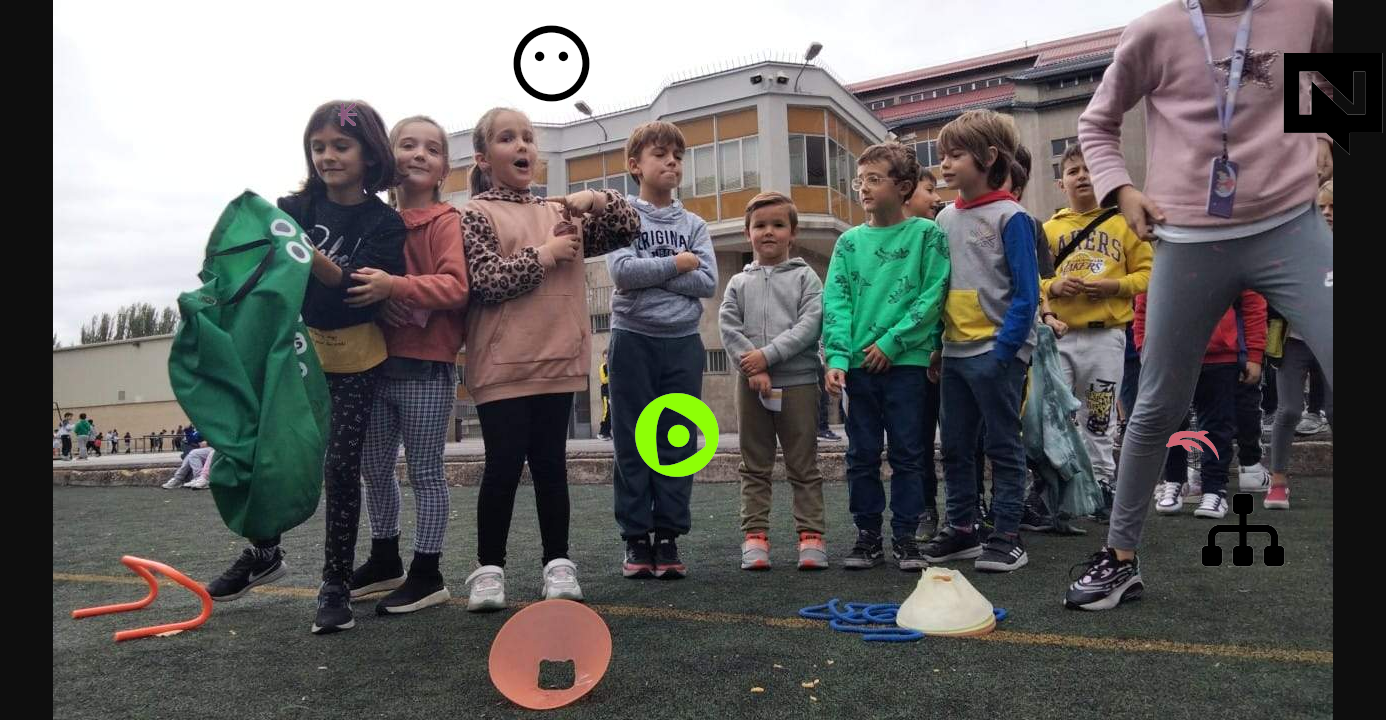 The height and width of the screenshot is (720, 1386). Describe the element at coordinates (347, 114) in the screenshot. I see `indicates Lao kip currency` at that location.